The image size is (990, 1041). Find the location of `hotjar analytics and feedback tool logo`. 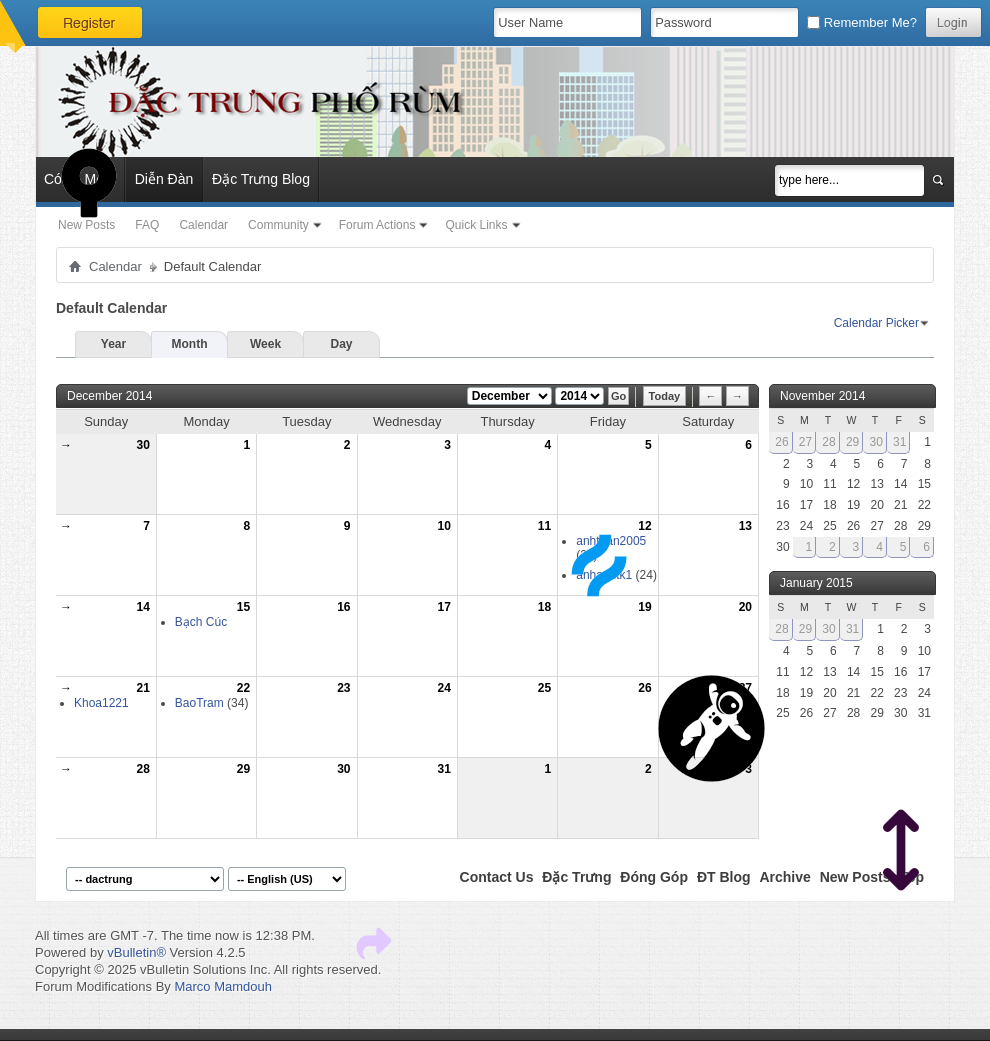

hotjar analytics and feedback tool logo is located at coordinates (598, 565).